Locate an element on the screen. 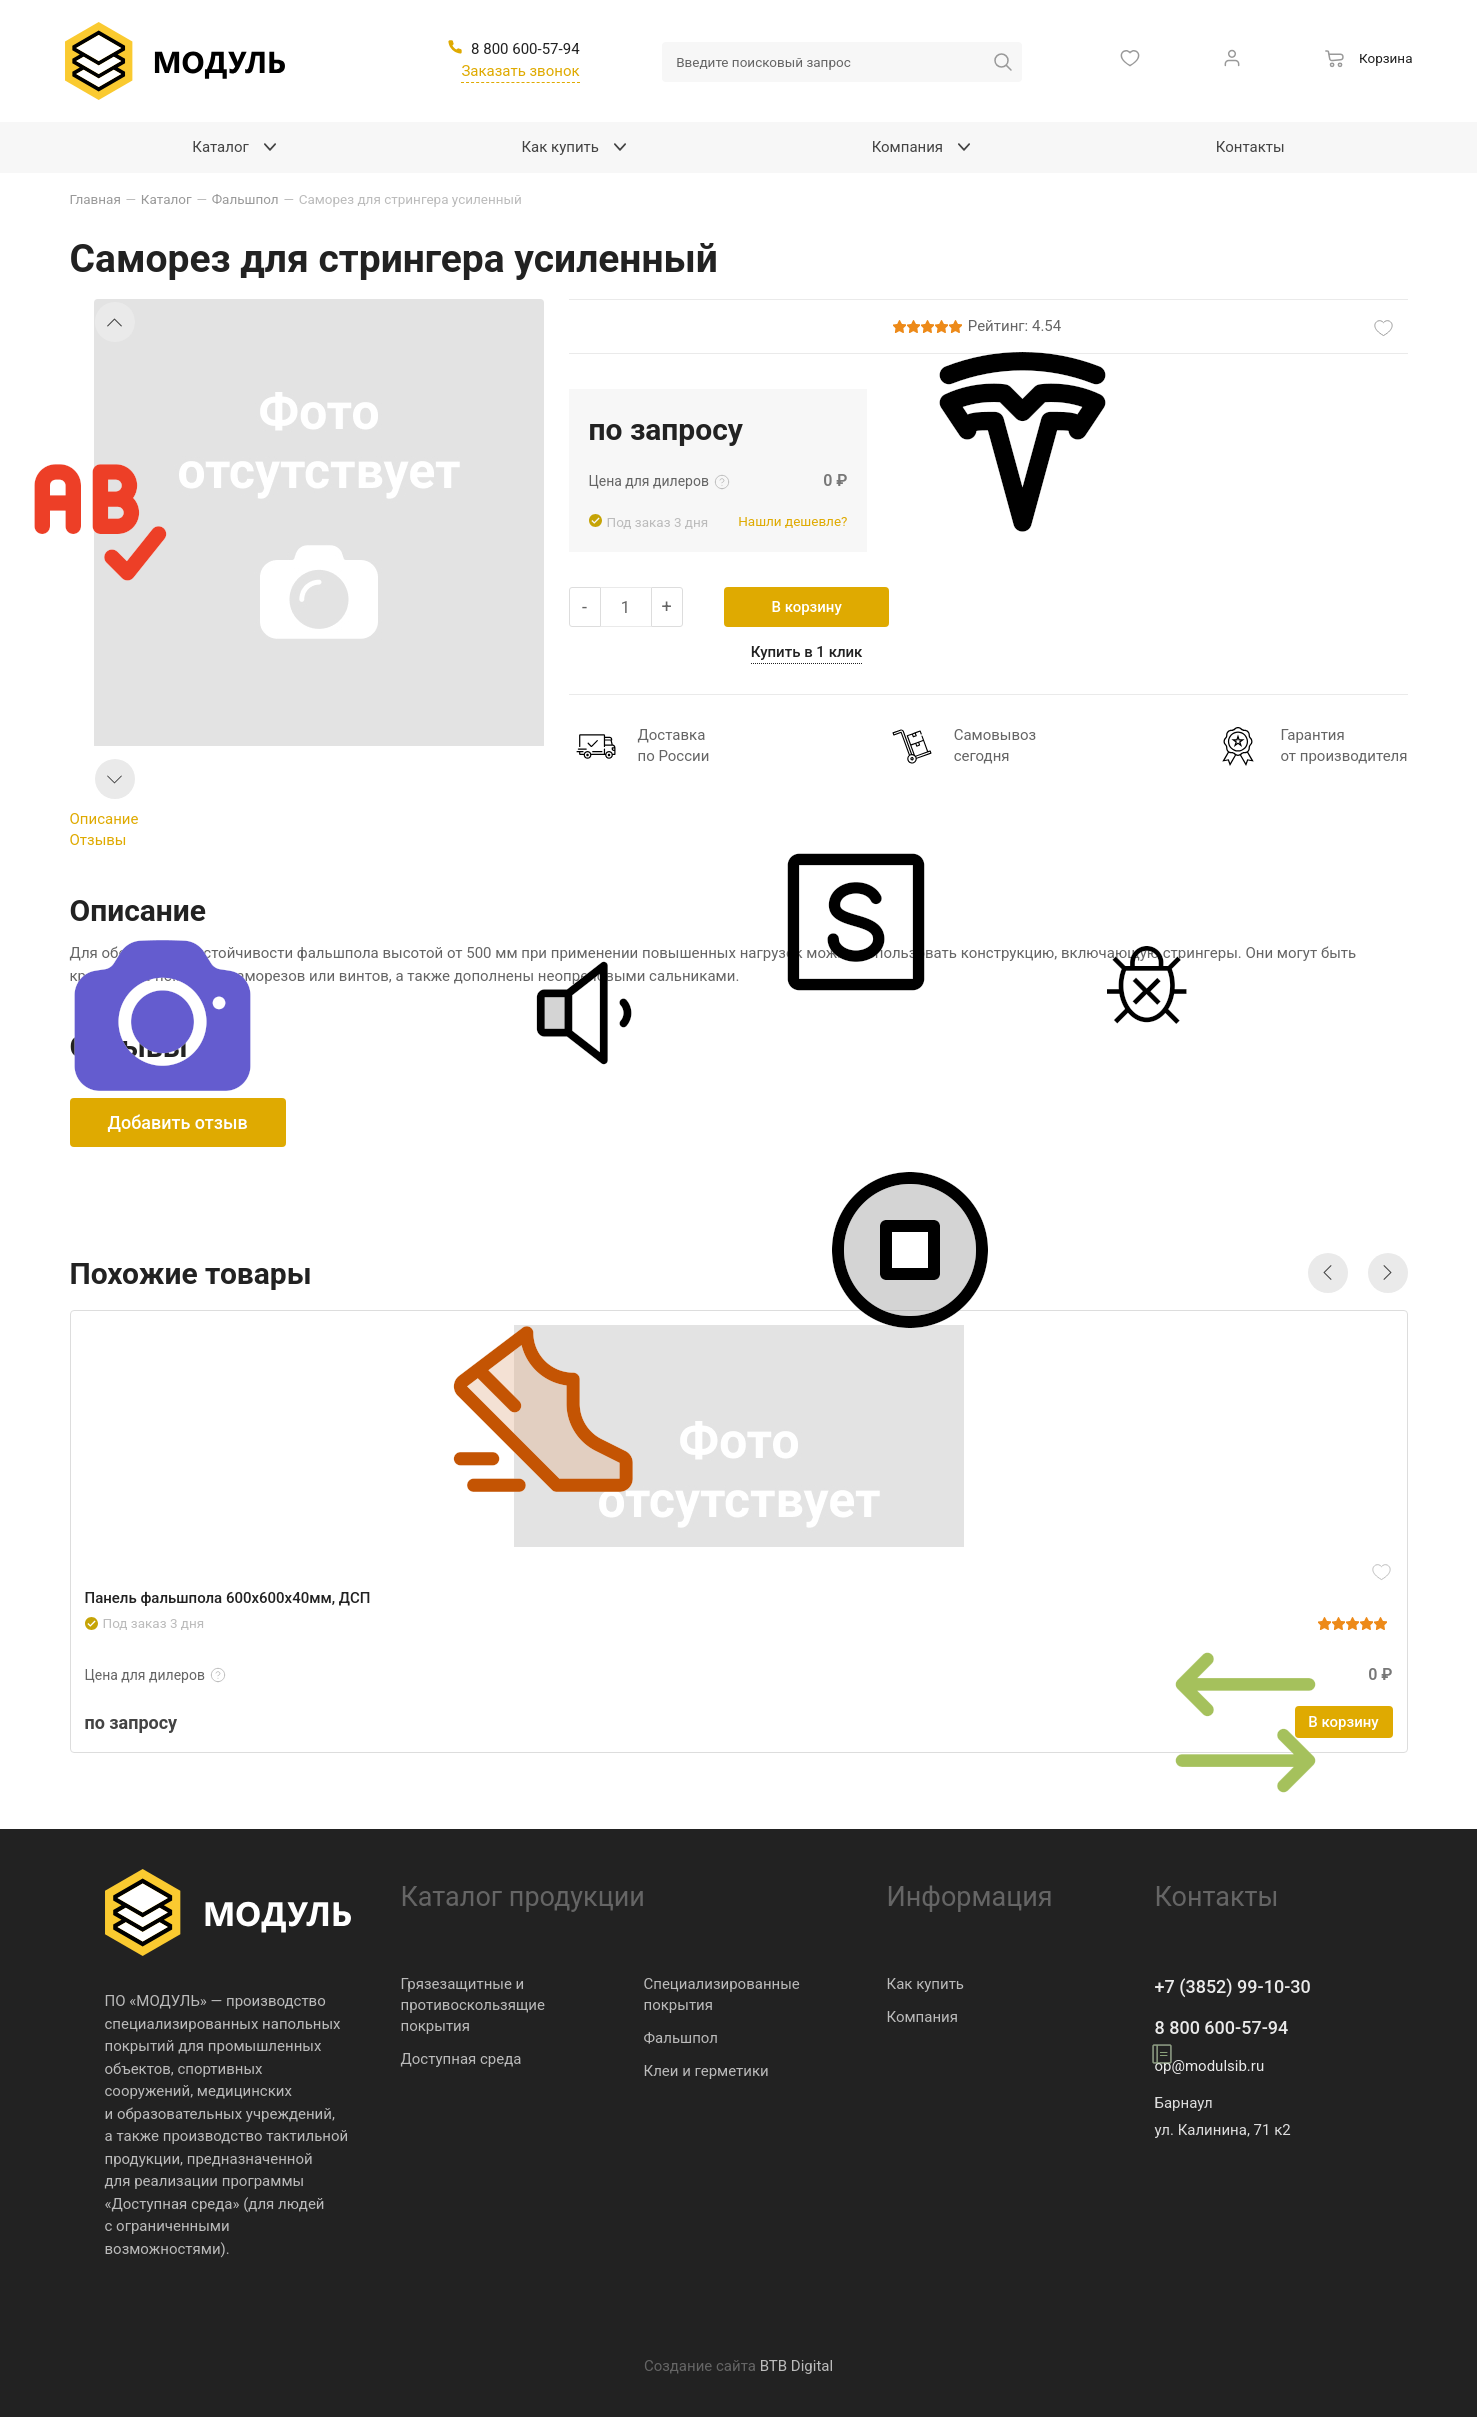 Image resolution: width=1477 pixels, height=2417 pixels. swap or exchange items is located at coordinates (1245, 1722).